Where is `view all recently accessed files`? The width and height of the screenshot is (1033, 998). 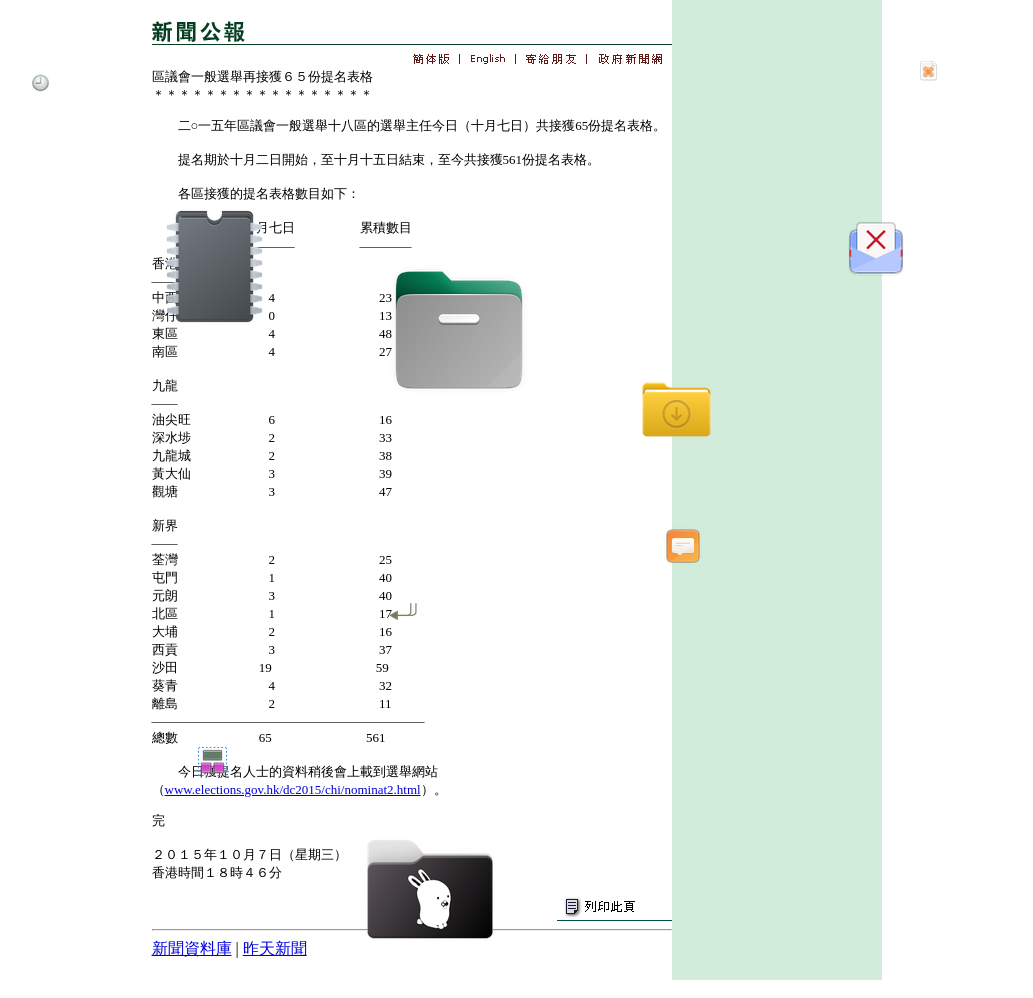
view all recently accessed files is located at coordinates (40, 82).